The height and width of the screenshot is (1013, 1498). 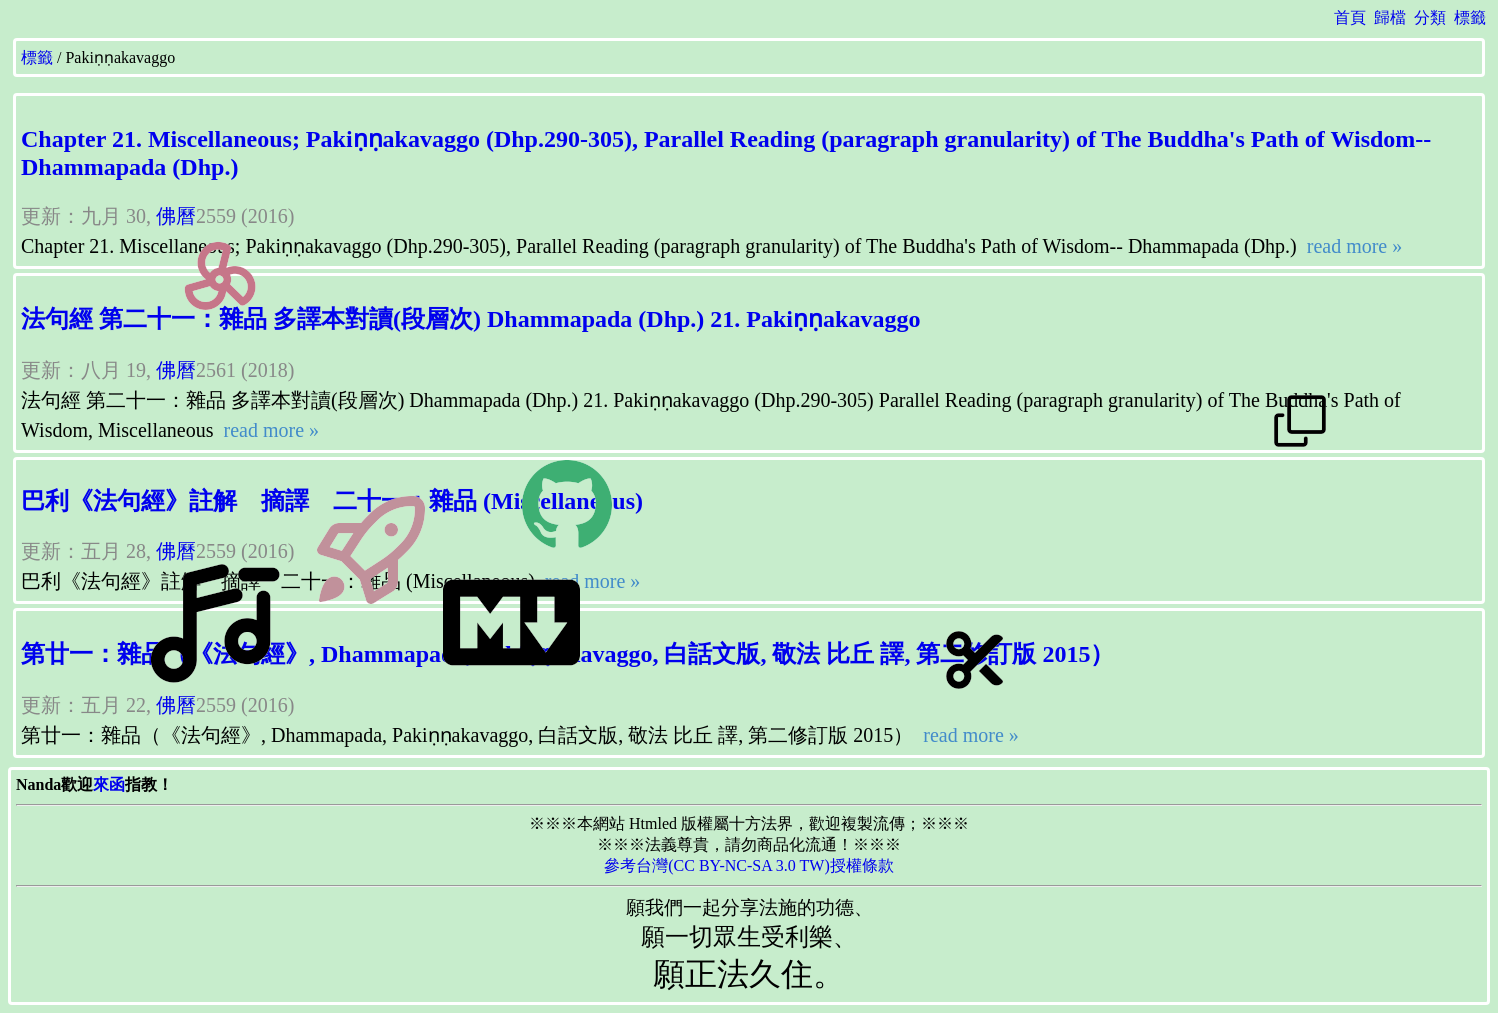 What do you see at coordinates (371, 550) in the screenshot?
I see `launch or deploy a project` at bounding box center [371, 550].